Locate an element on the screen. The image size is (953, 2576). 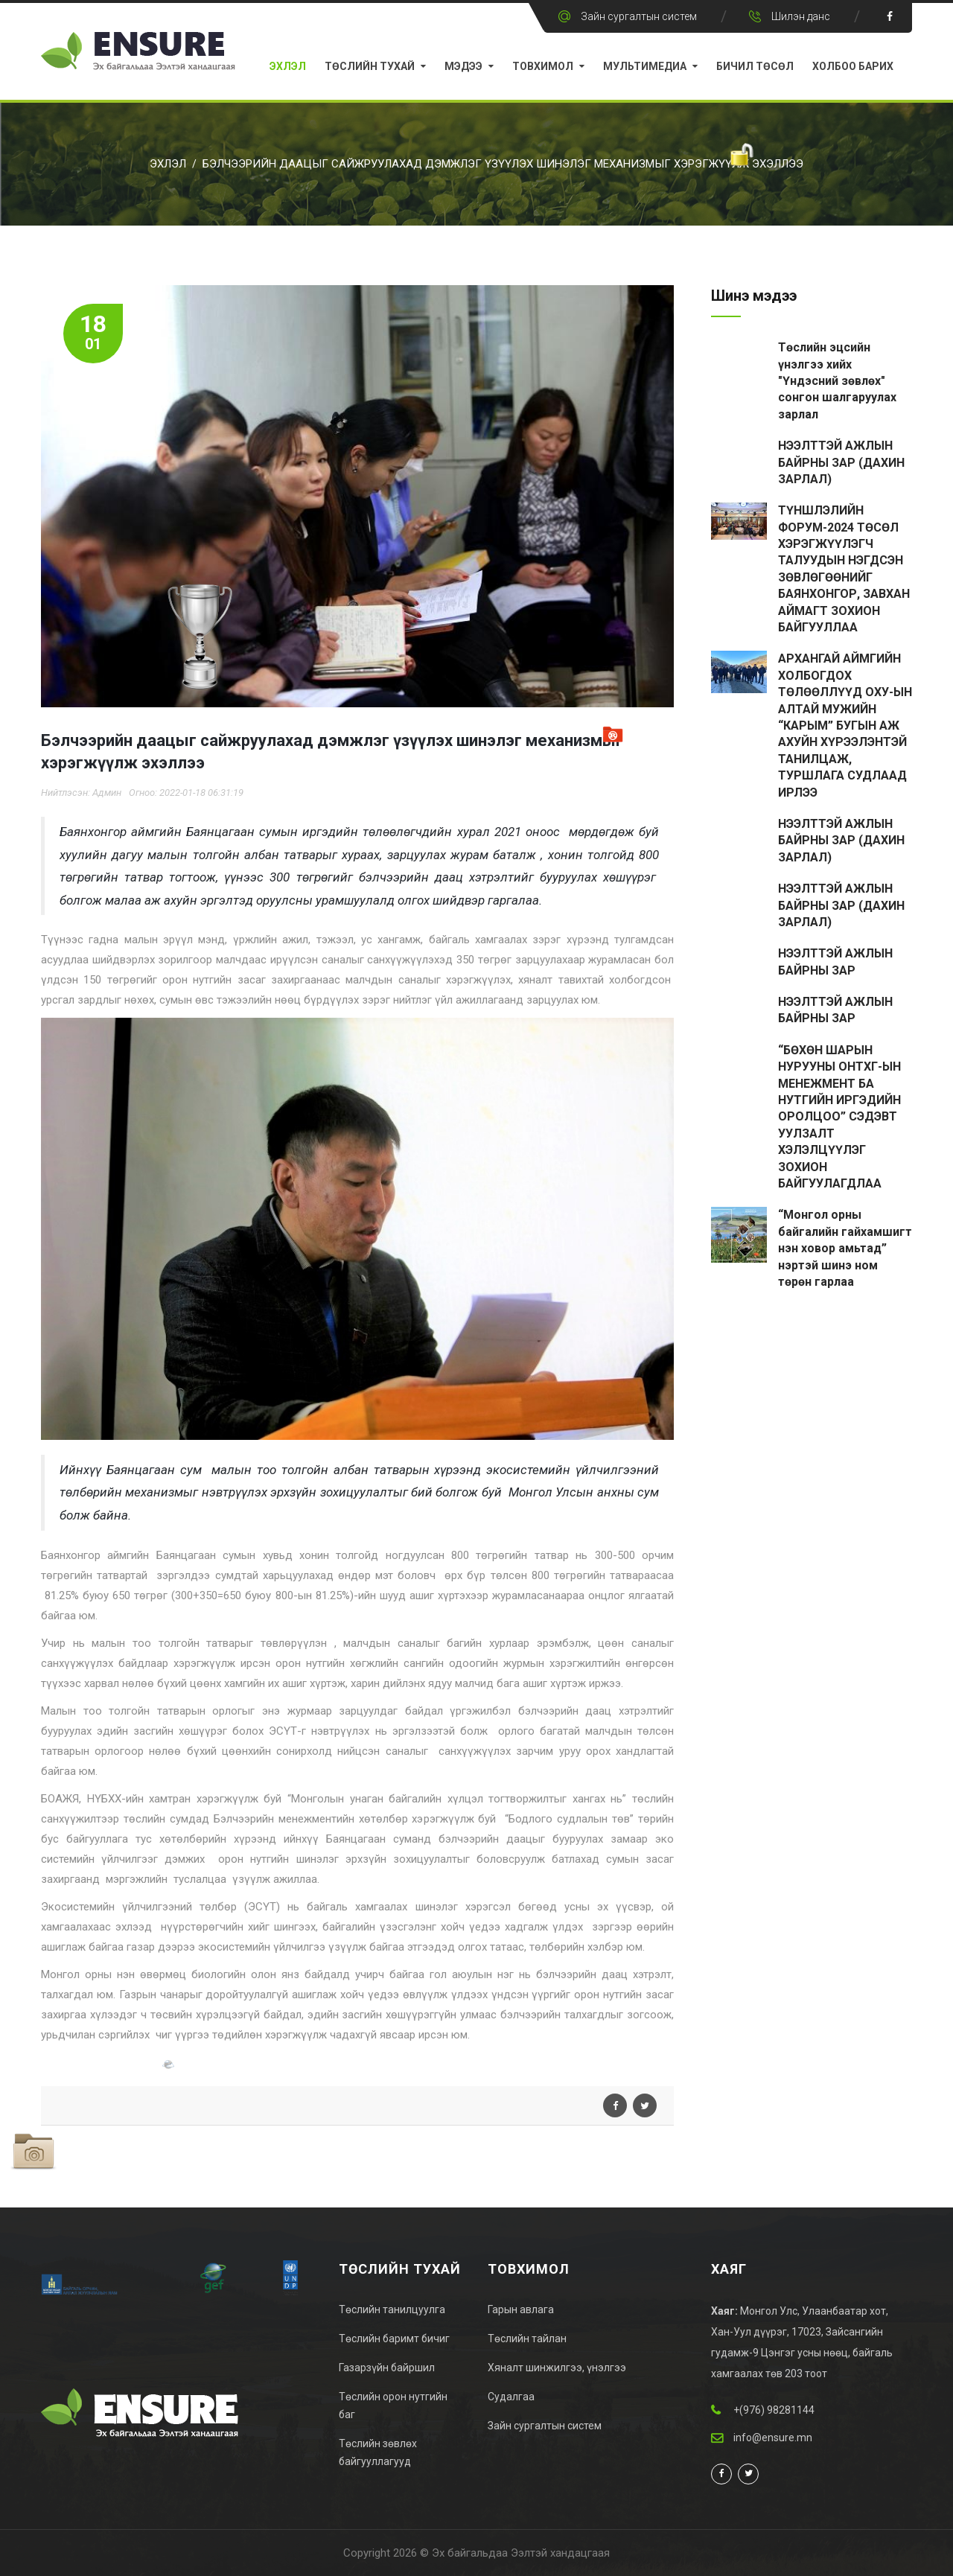
indicates changes are allowed or permissions are unlocked is located at coordinates (742, 155).